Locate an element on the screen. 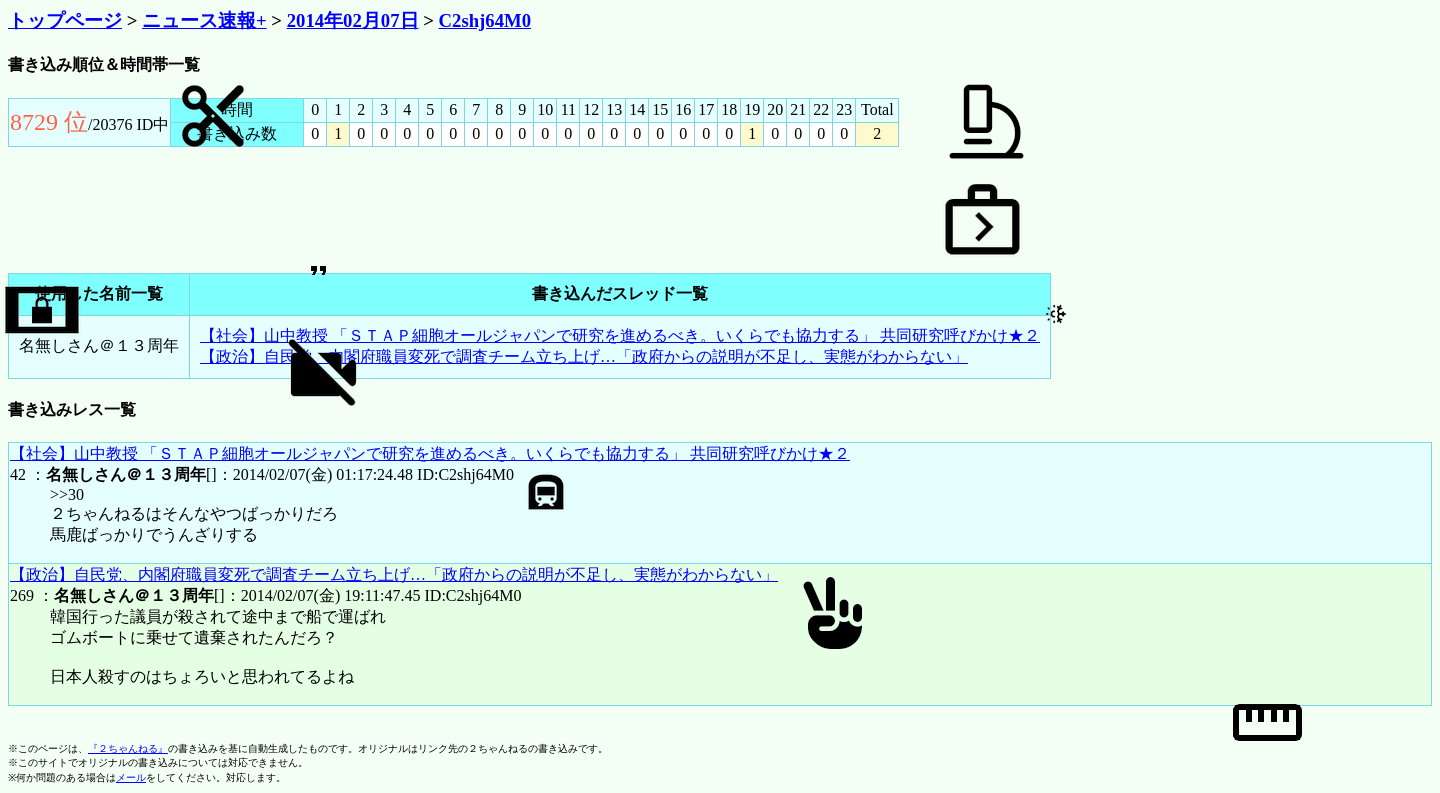  camera is currently disabled or off is located at coordinates (323, 374).